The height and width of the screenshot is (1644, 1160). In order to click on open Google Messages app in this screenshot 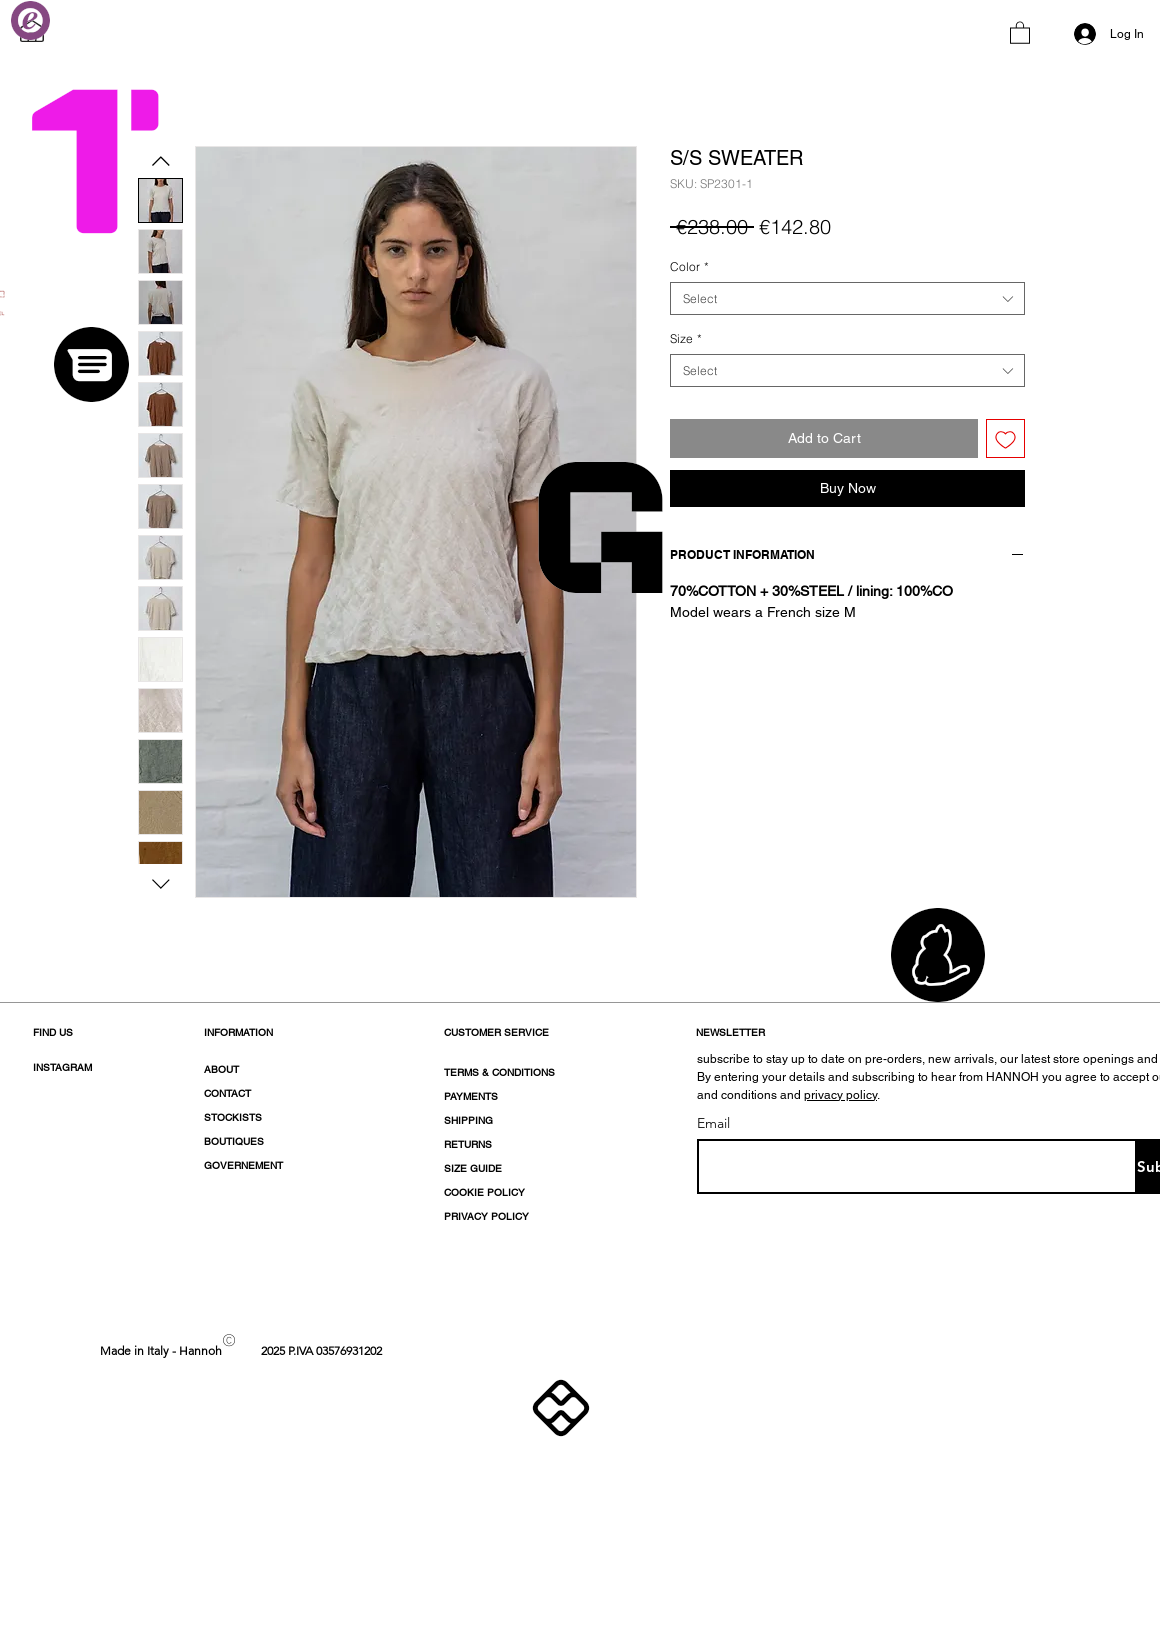, I will do `click(91, 364)`.